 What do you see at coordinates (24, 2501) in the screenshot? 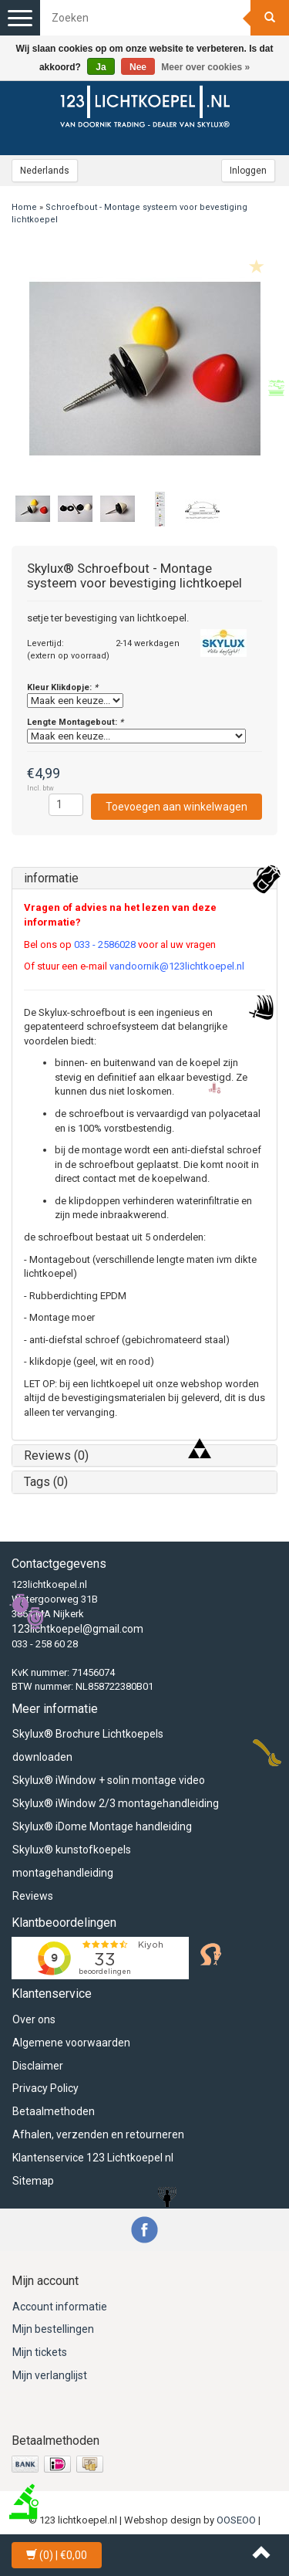
I see `access research or analysis tools` at bounding box center [24, 2501].